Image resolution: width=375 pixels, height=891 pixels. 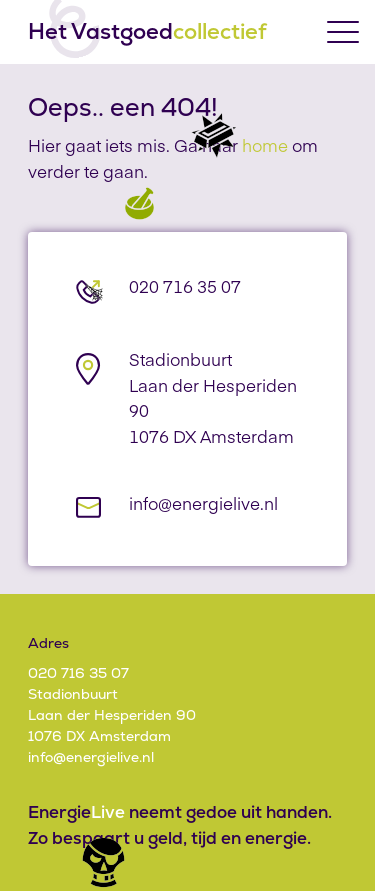 What do you see at coordinates (139, 203) in the screenshot?
I see `access pharmacy or medication features` at bounding box center [139, 203].